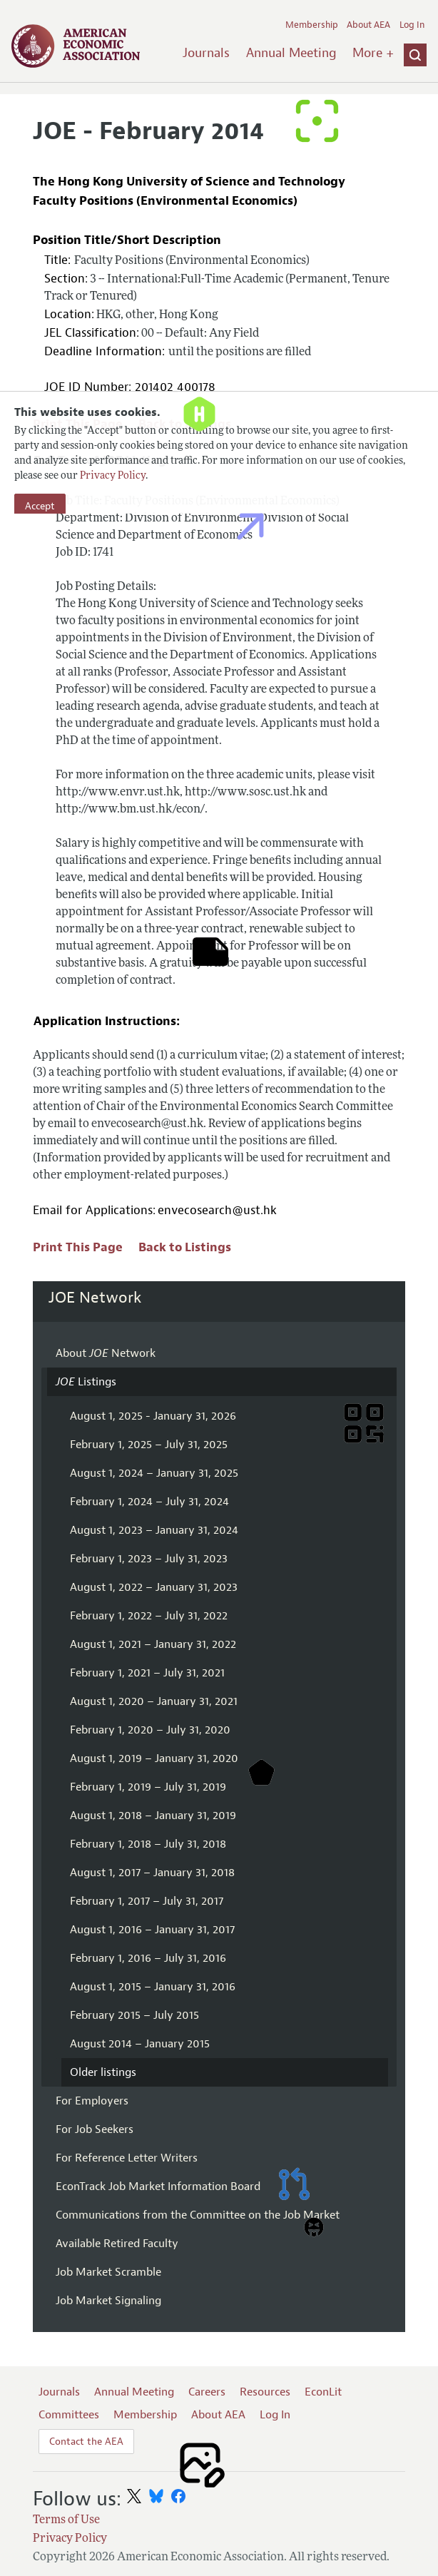 The height and width of the screenshot is (2576, 438). I want to click on scan or generate a QR code, so click(364, 1423).